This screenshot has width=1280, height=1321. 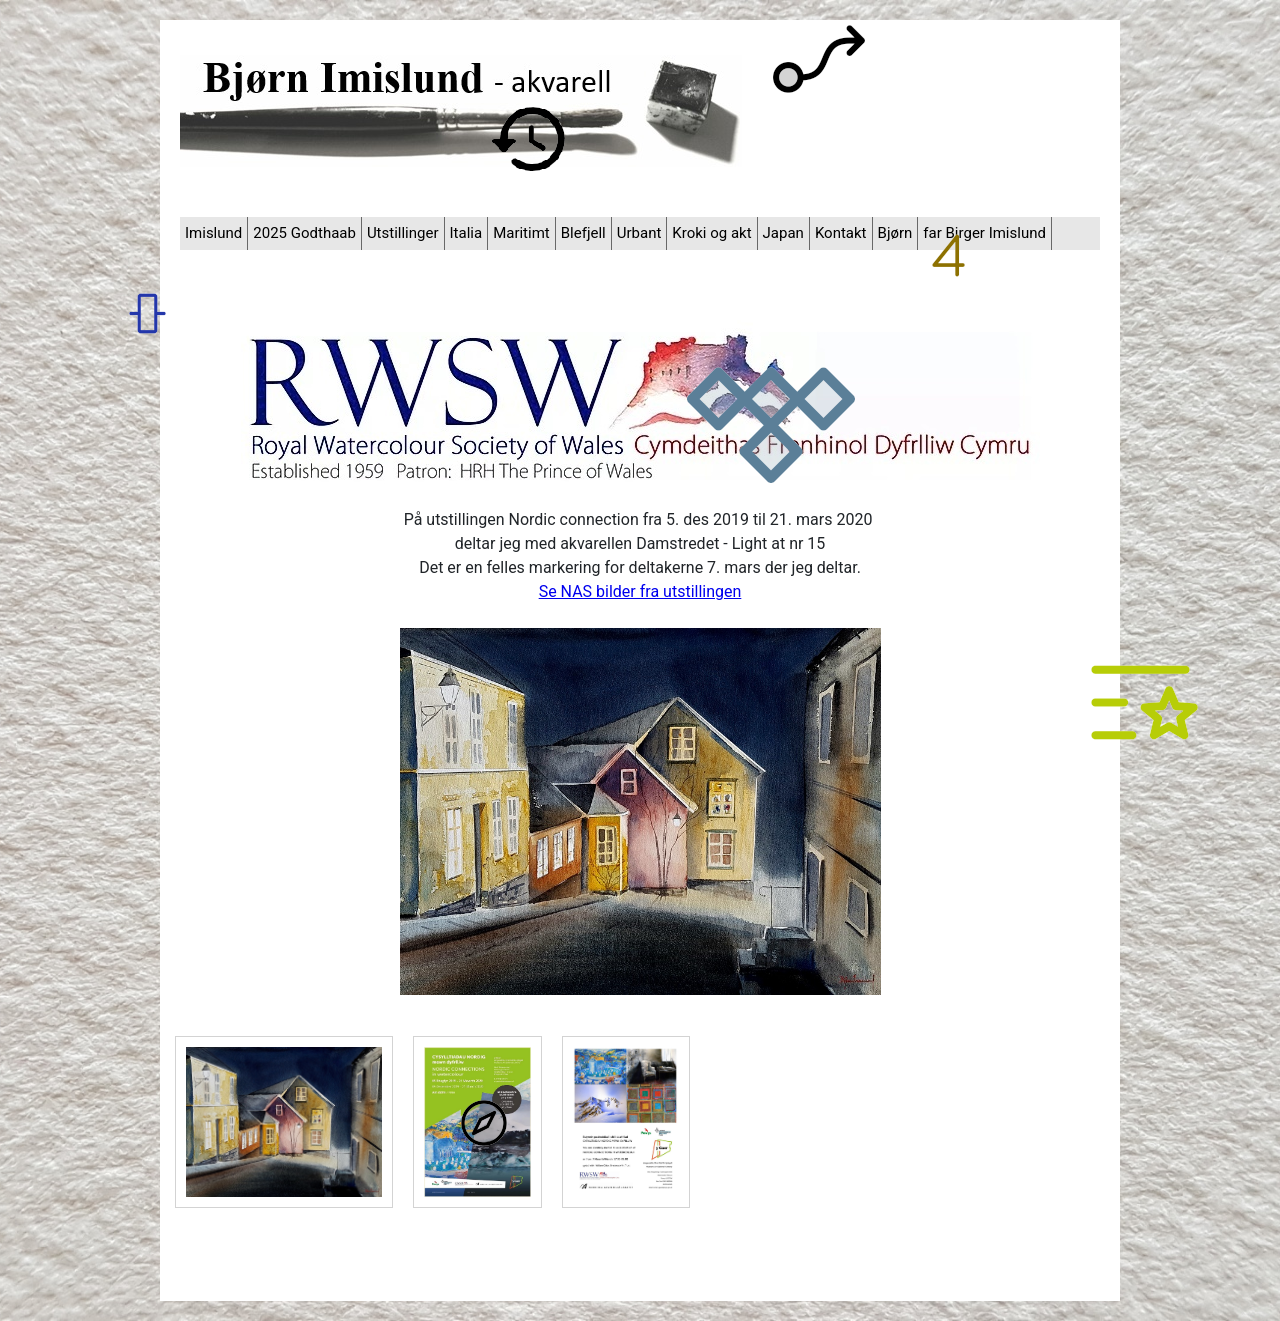 I want to click on indicates a workflow or process flow direction, so click(x=819, y=59).